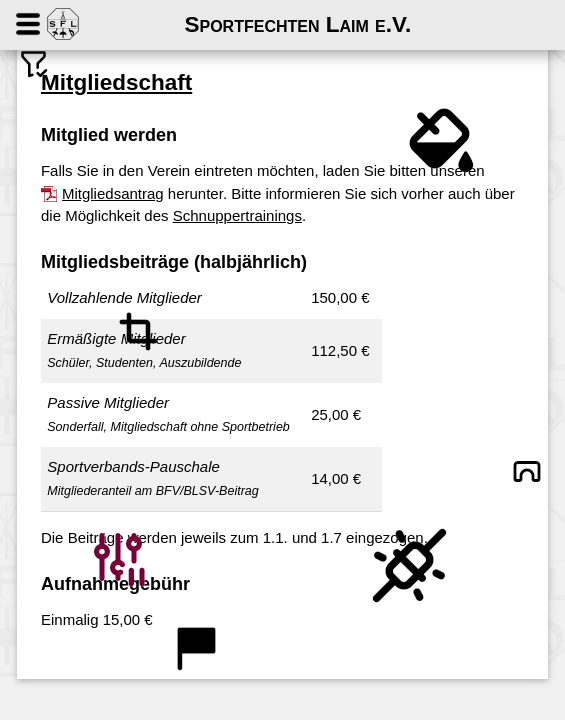 This screenshot has width=565, height=720. What do you see at coordinates (118, 557) in the screenshot?
I see `pause automatic adjustments or settings sync` at bounding box center [118, 557].